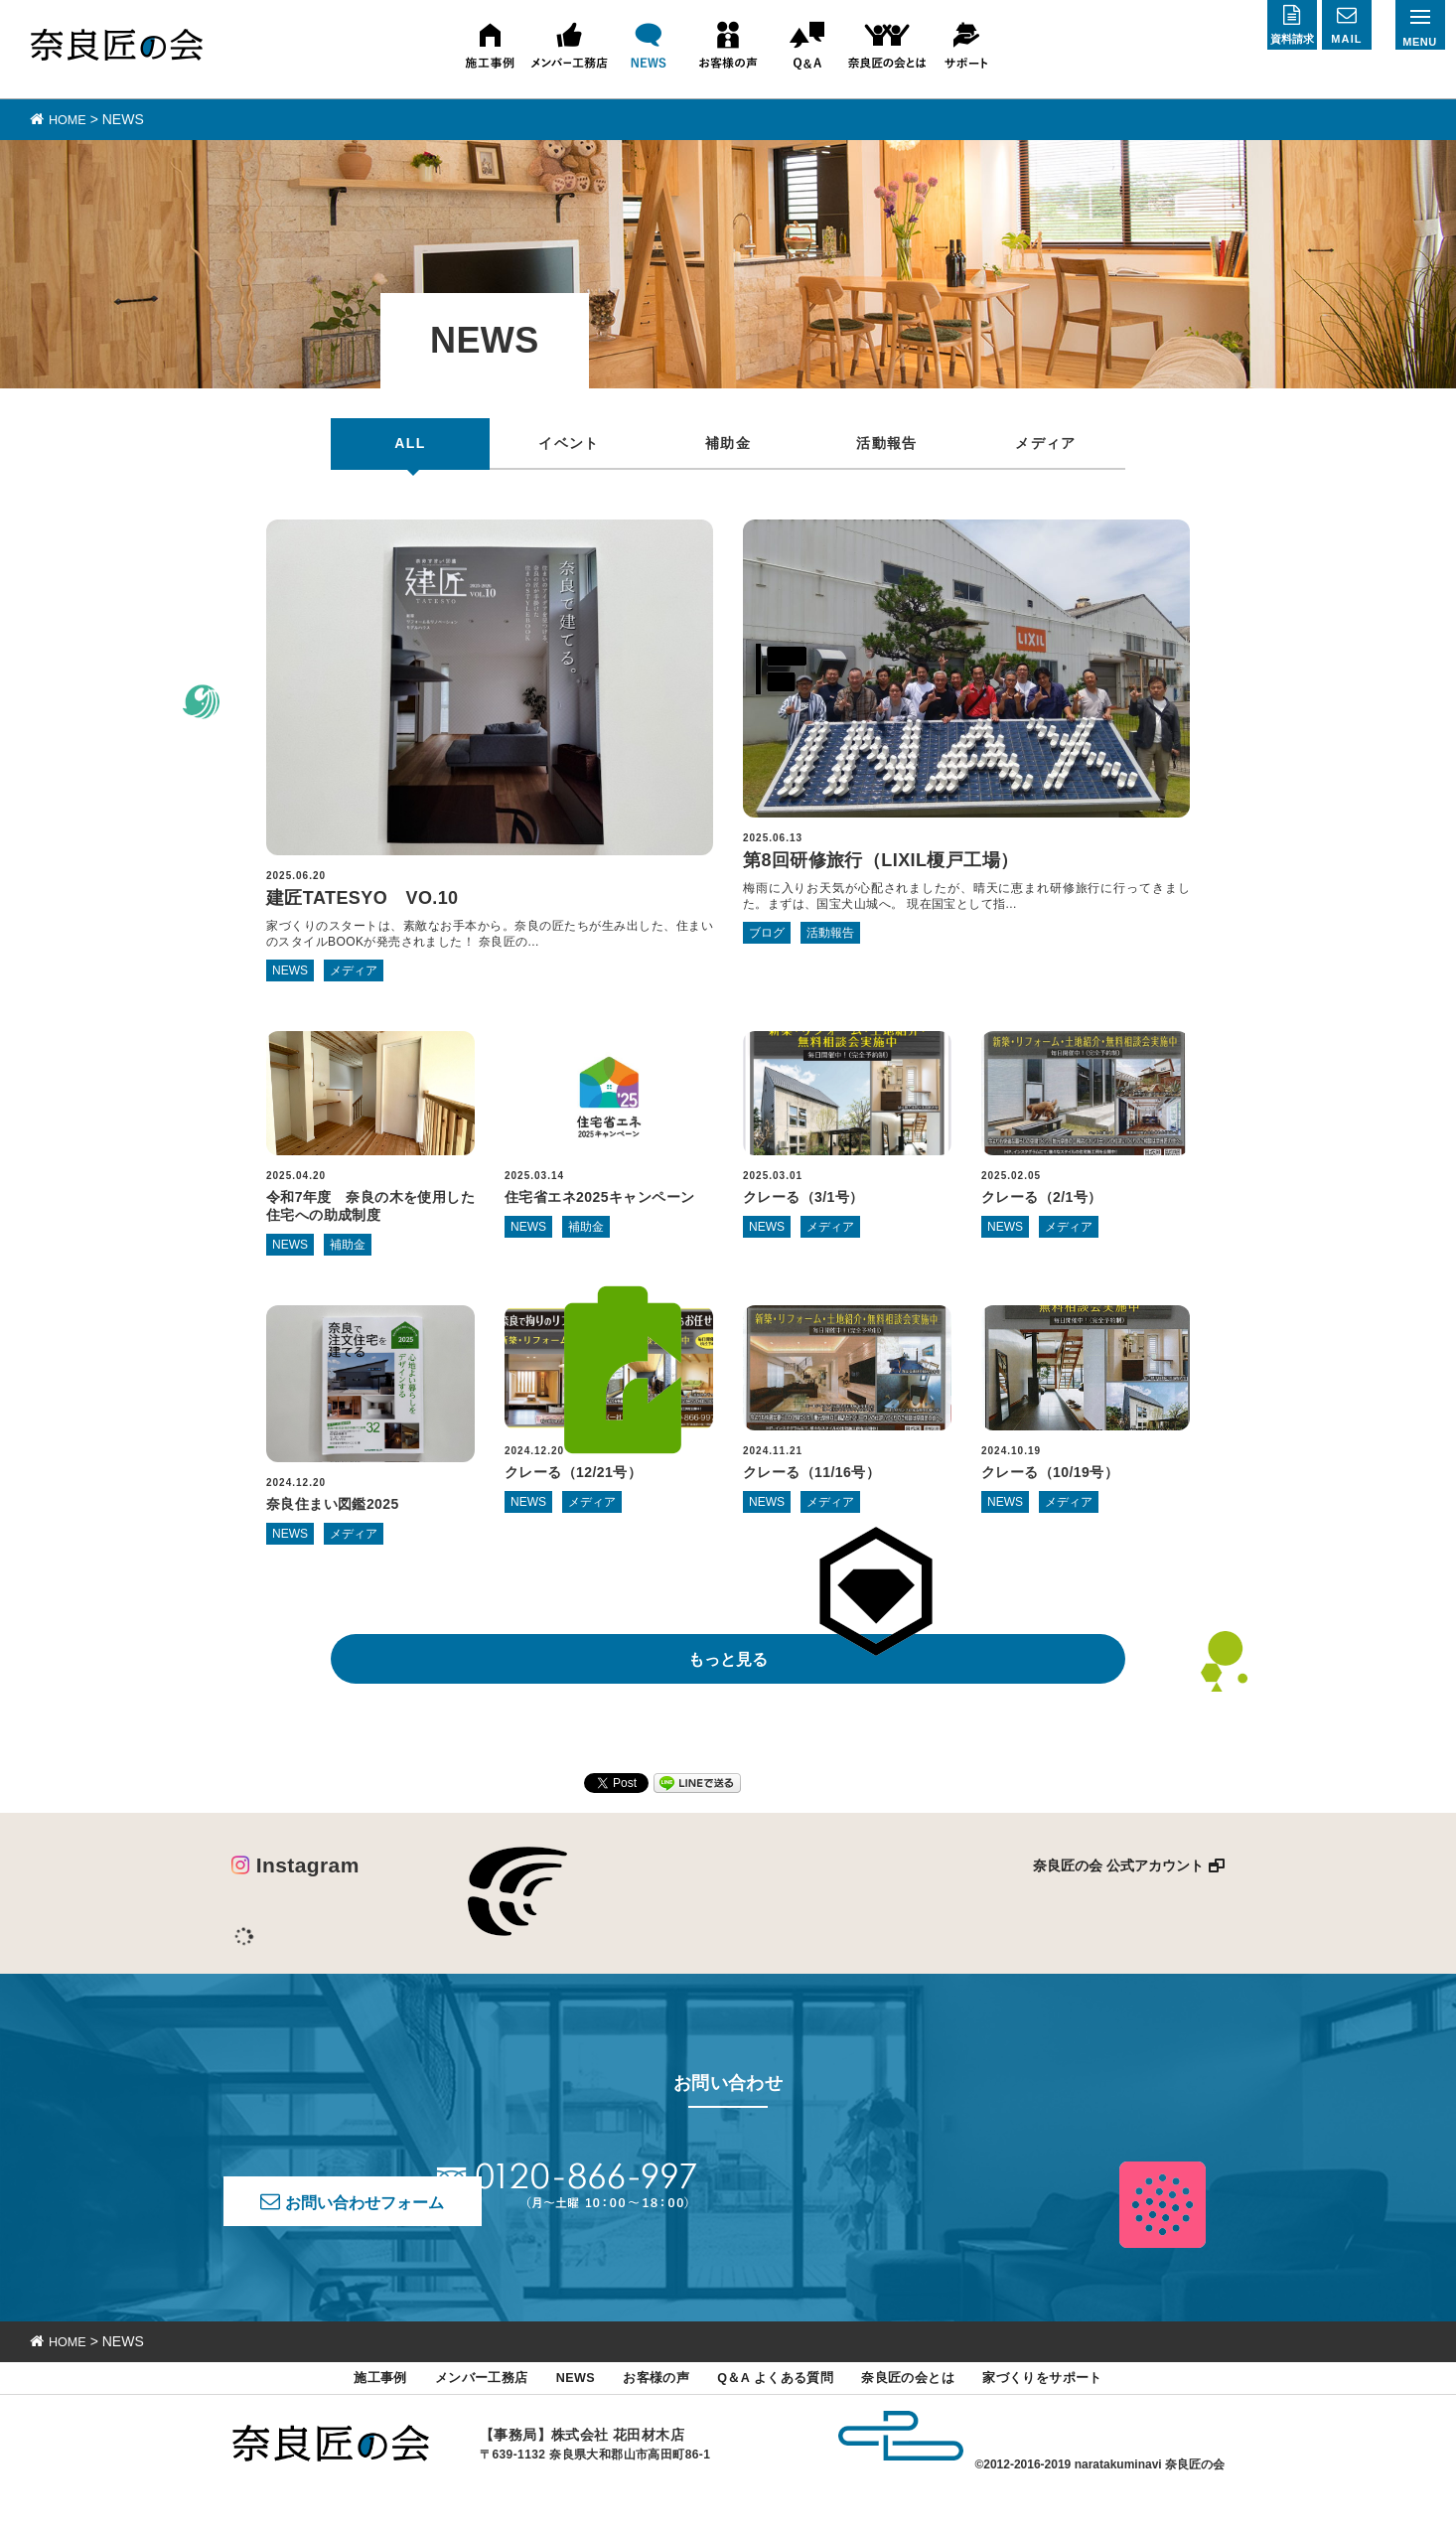  I want to click on align selected items to the left edge, so click(781, 669).